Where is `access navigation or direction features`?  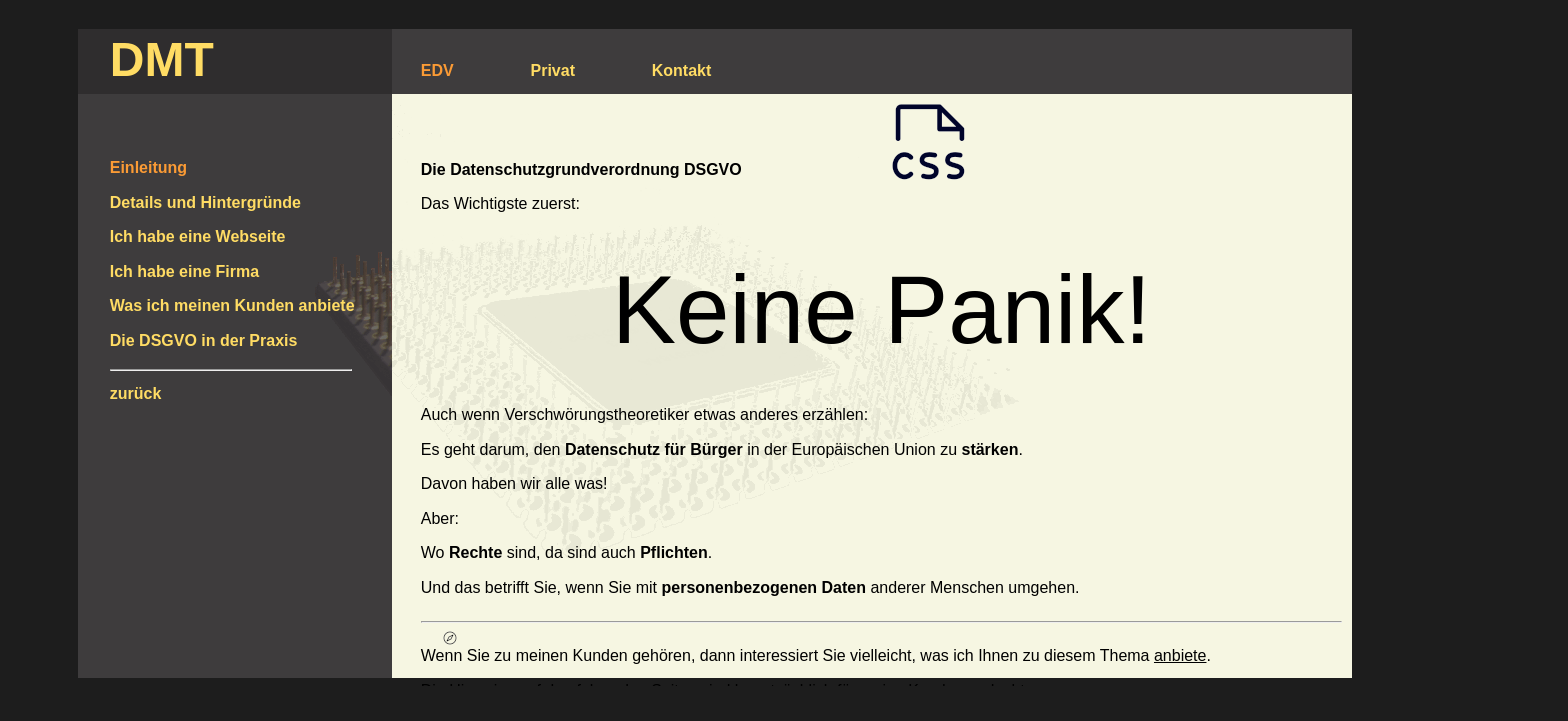 access navigation or direction features is located at coordinates (450, 638).